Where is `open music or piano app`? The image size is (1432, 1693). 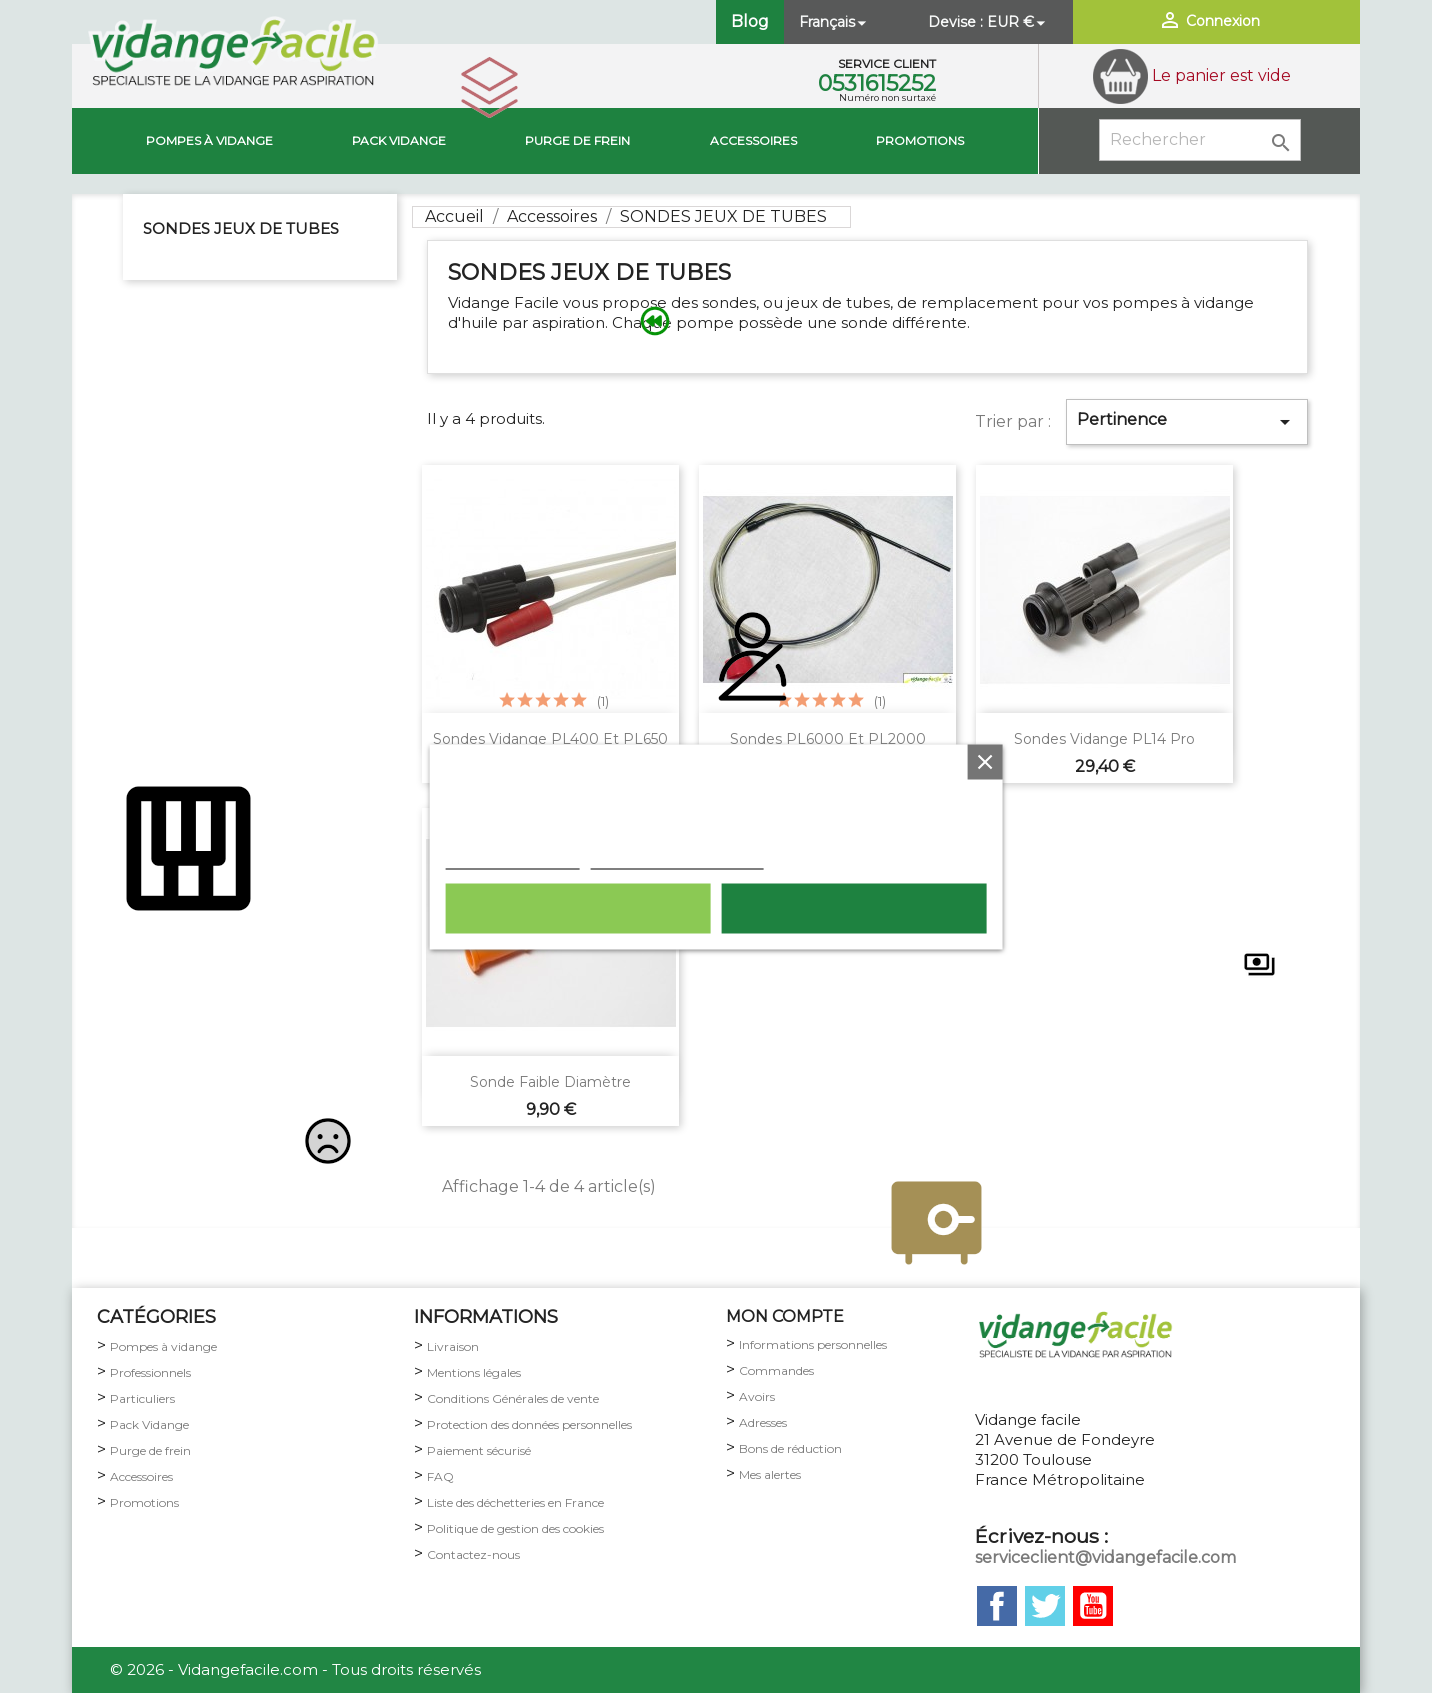
open music or piano app is located at coordinates (188, 848).